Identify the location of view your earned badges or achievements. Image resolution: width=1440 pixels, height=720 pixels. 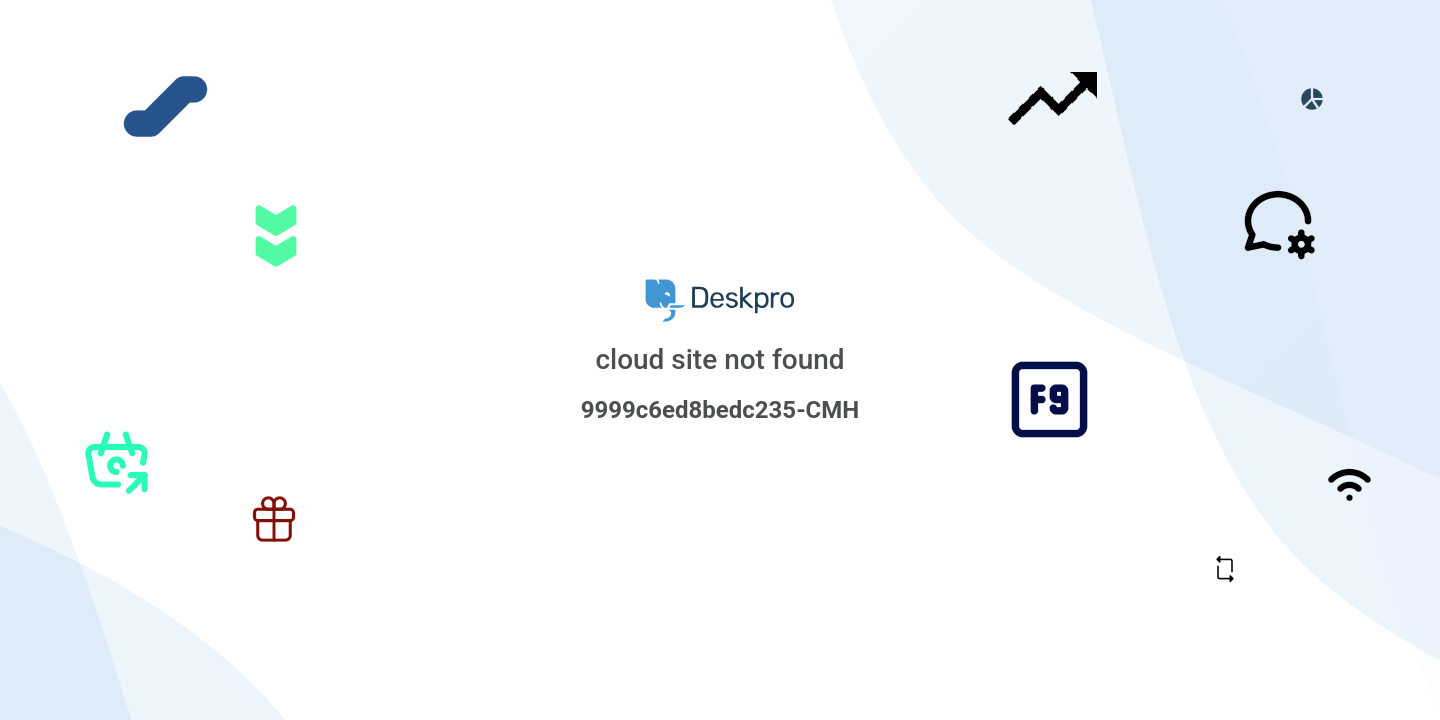
(276, 236).